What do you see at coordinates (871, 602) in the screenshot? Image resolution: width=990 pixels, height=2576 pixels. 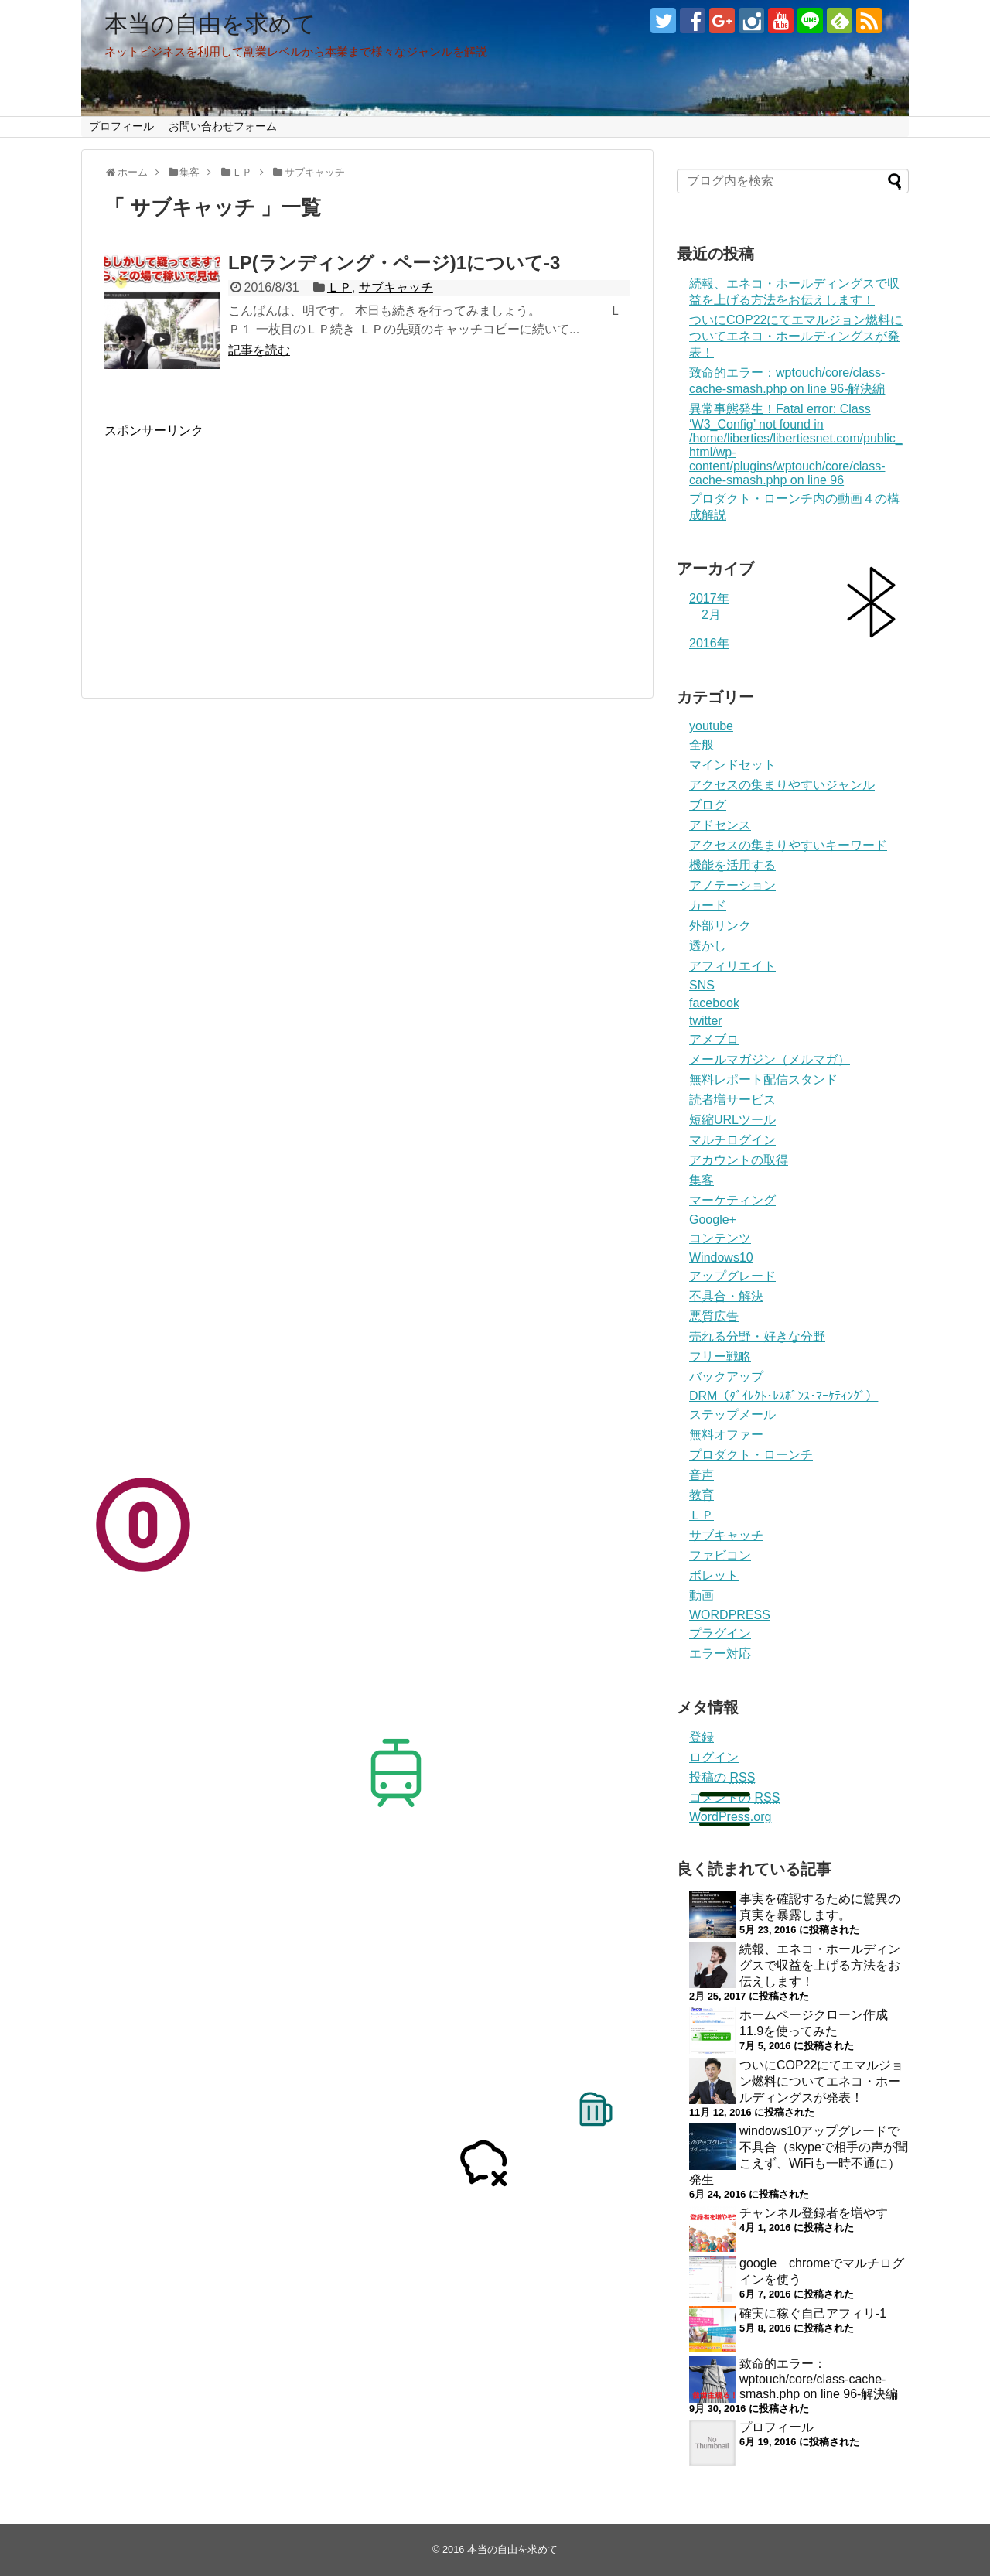 I see `toggle bluetooth connectivity` at bounding box center [871, 602].